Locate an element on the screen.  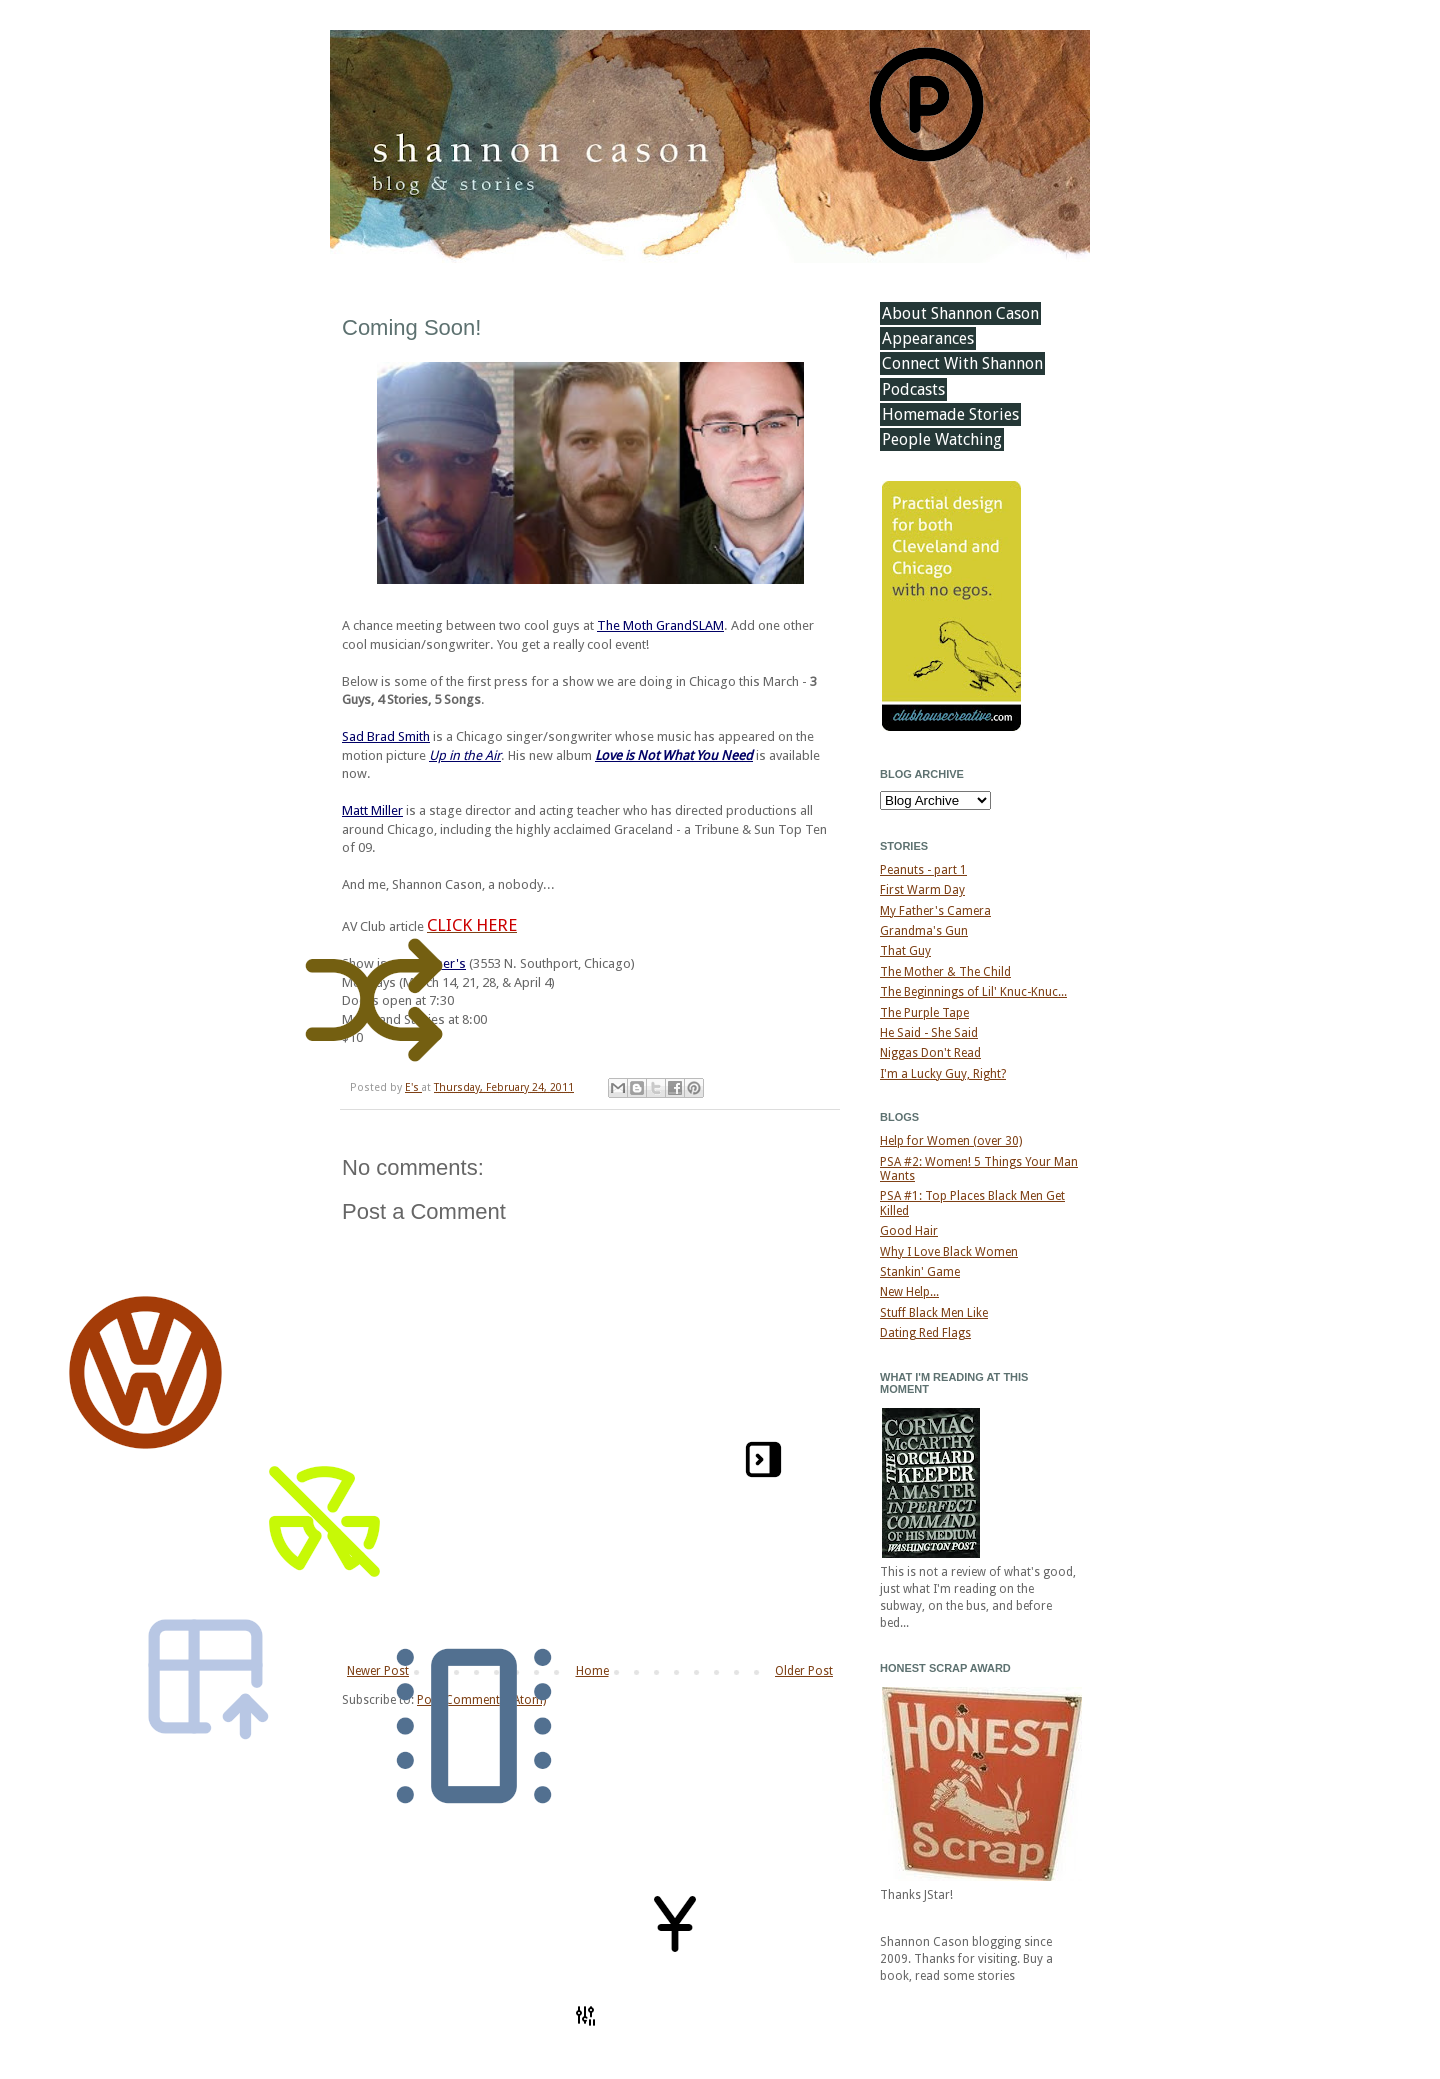
disable radiation or hazard alerts is located at coordinates (324, 1521).